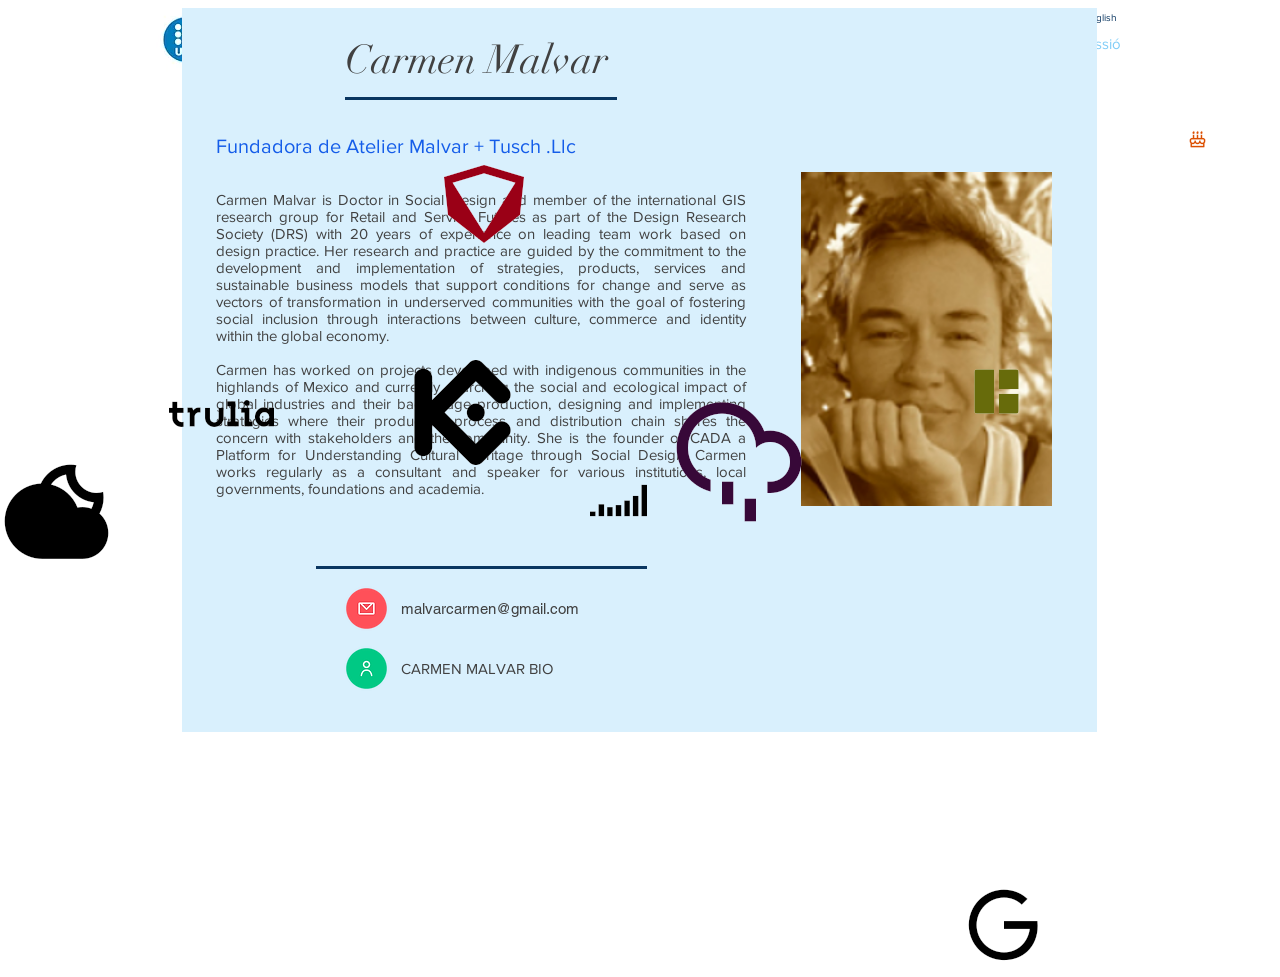 Image resolution: width=1280 pixels, height=977 pixels. What do you see at coordinates (996, 391) in the screenshot?
I see `switch to grid layout view` at bounding box center [996, 391].